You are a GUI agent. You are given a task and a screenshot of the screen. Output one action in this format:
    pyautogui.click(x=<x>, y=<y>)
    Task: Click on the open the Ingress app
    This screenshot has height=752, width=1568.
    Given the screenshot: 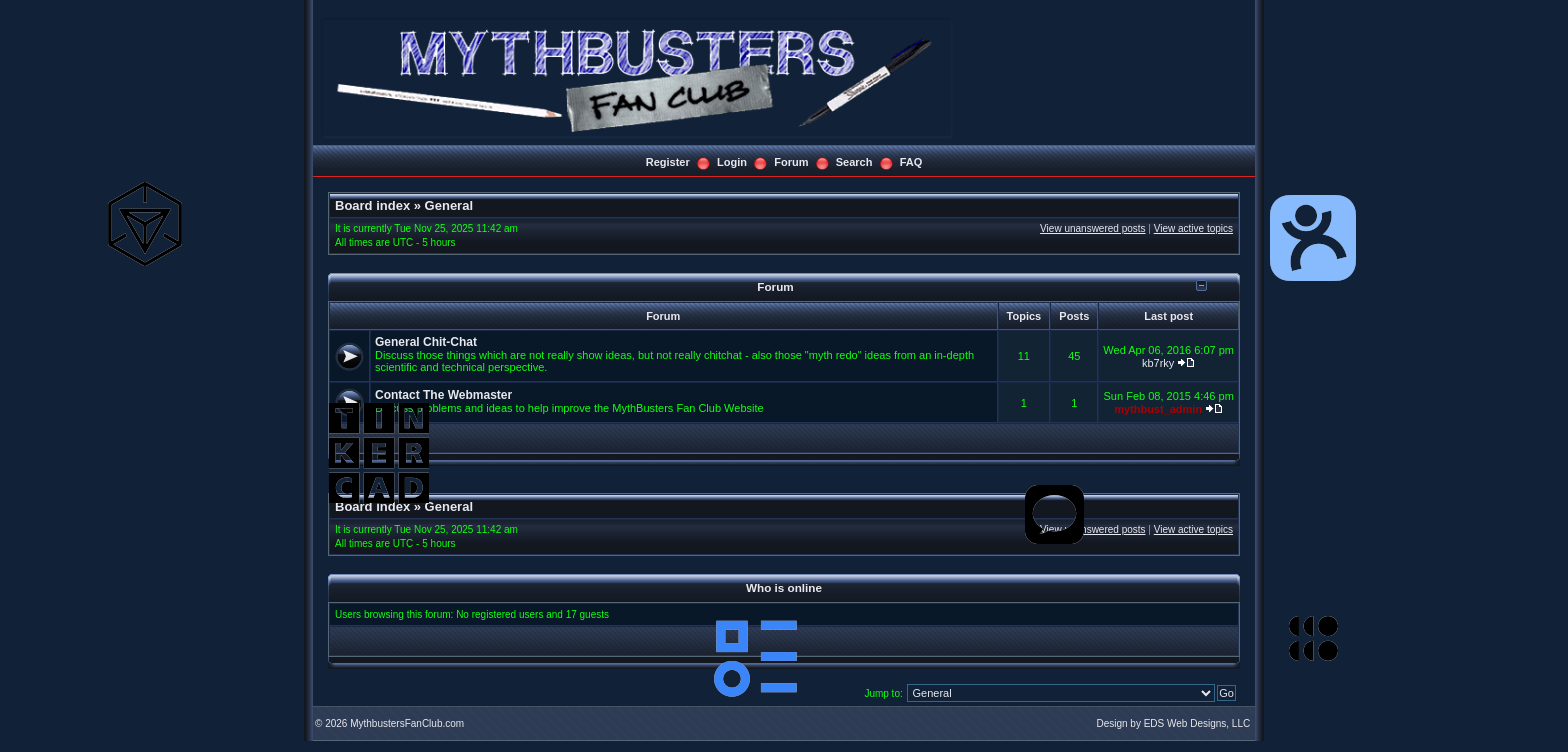 What is the action you would take?
    pyautogui.click(x=145, y=224)
    